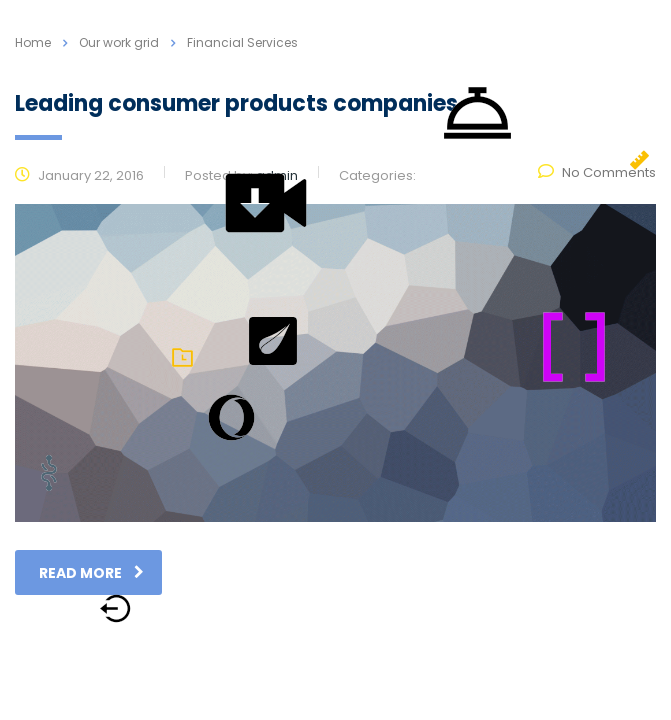 Image resolution: width=671 pixels, height=720 pixels. What do you see at coordinates (574, 347) in the screenshot?
I see `access code editor or development tools` at bounding box center [574, 347].